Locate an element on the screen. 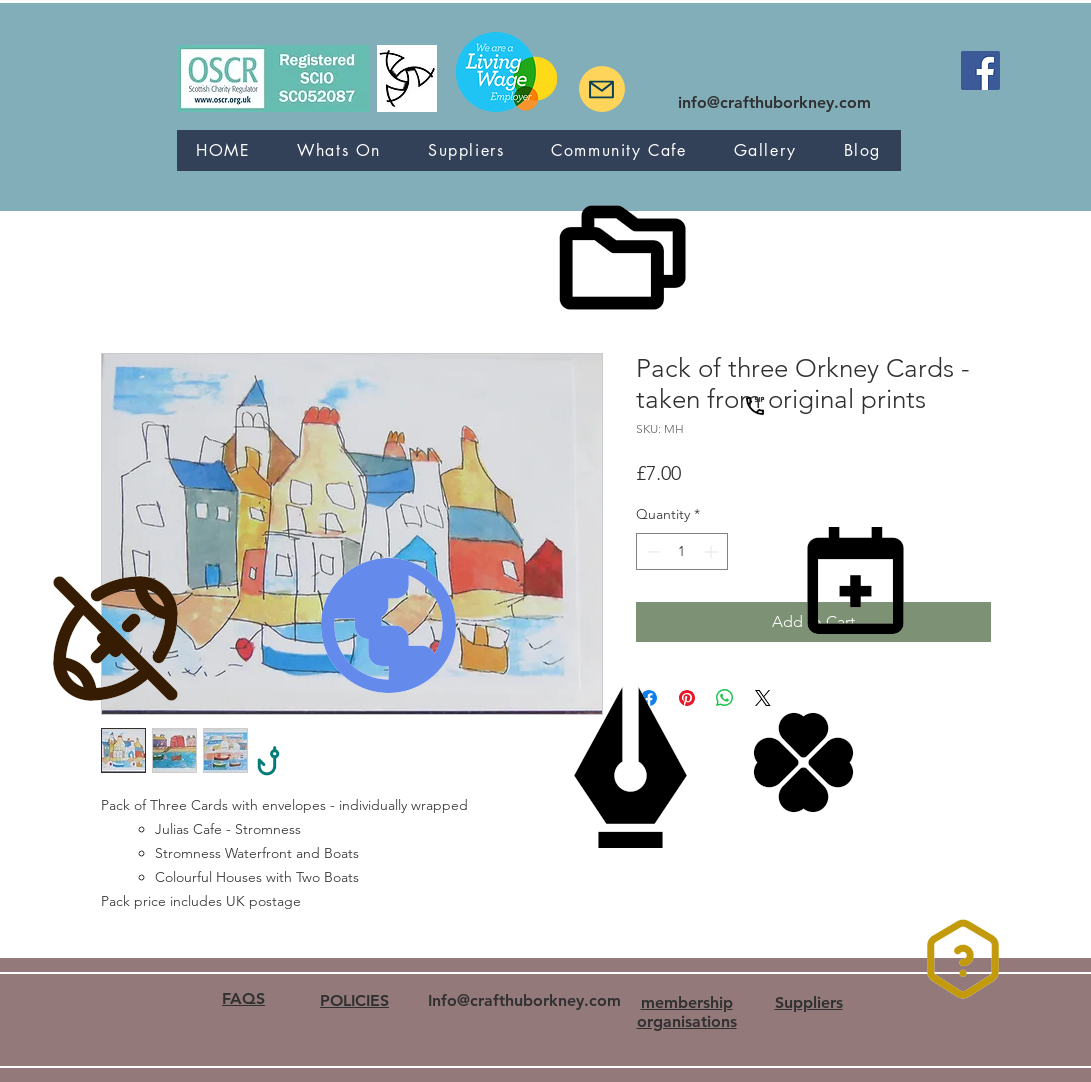 The image size is (1091, 1082). access help or support options is located at coordinates (963, 959).